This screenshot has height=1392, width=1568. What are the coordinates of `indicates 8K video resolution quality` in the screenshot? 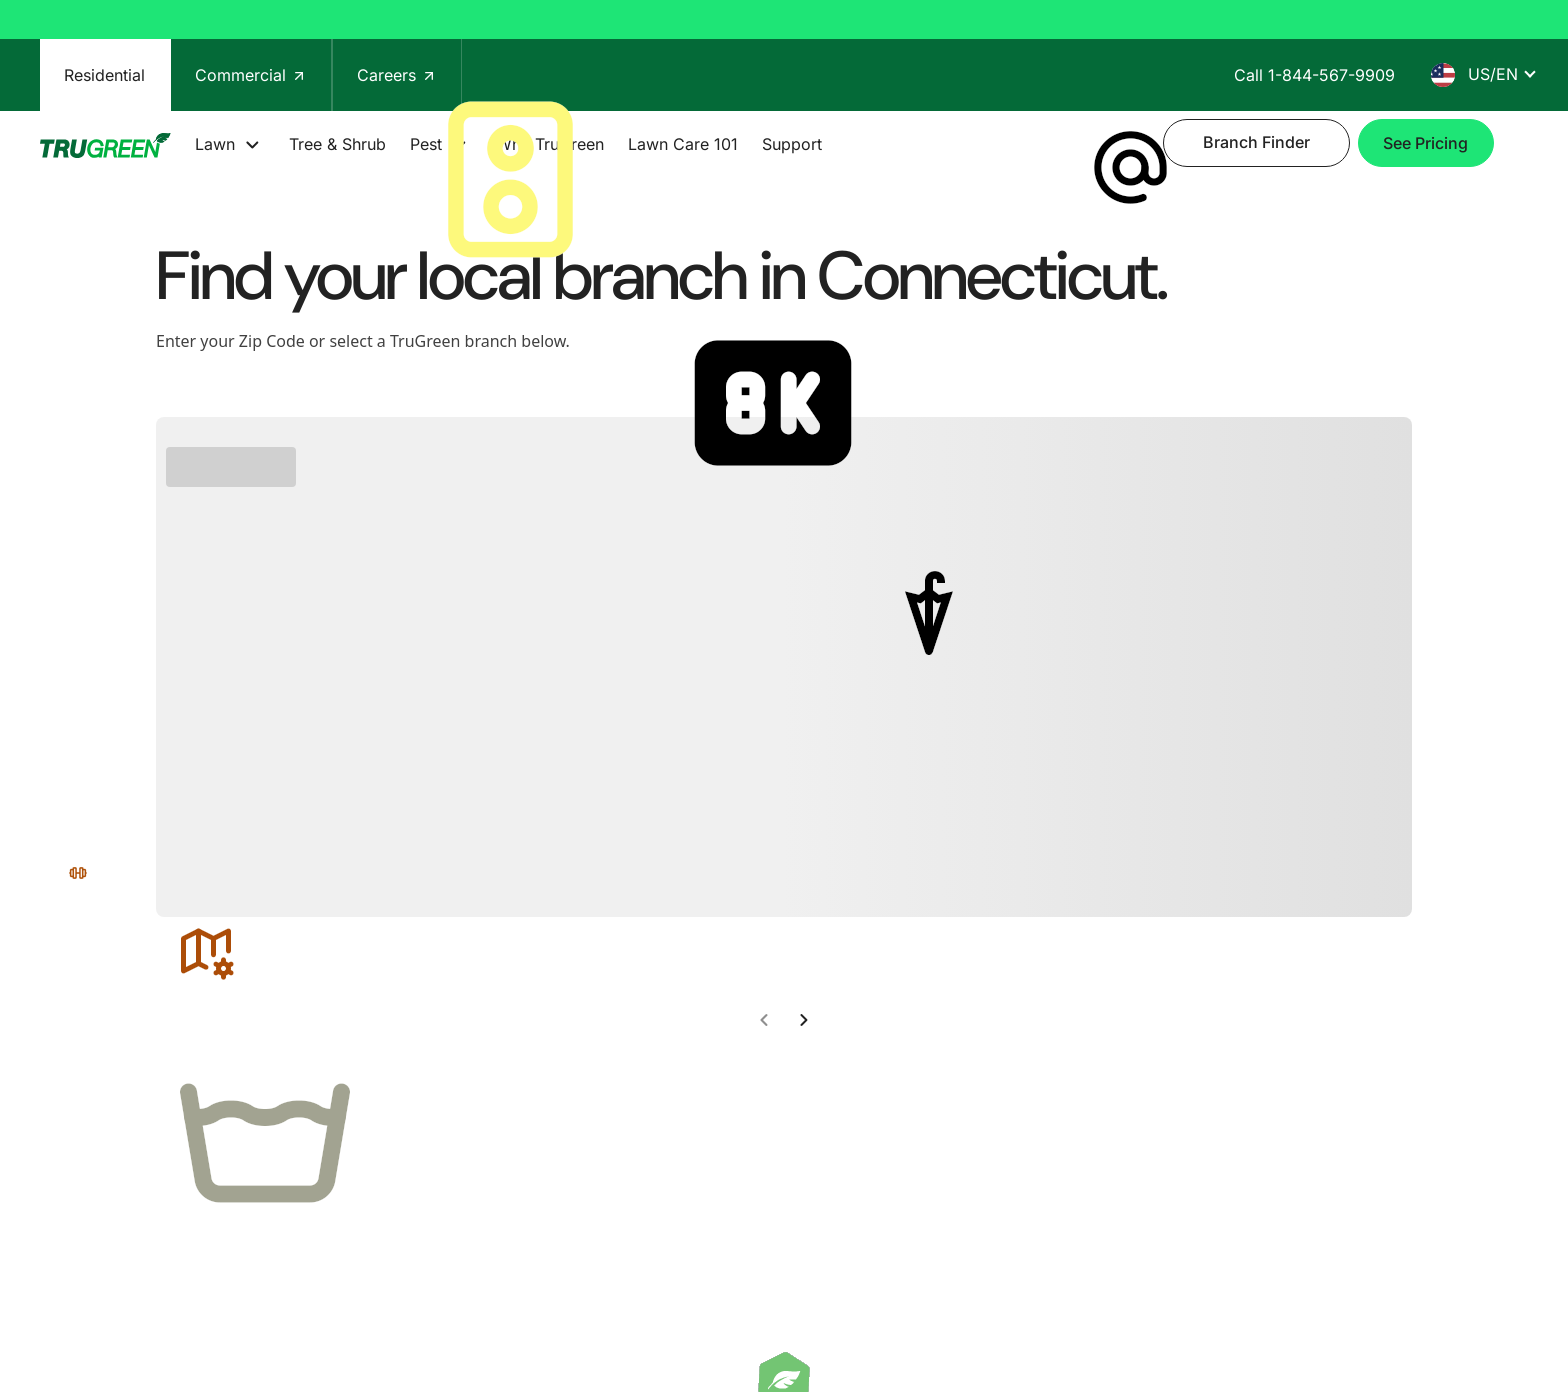 It's located at (773, 403).